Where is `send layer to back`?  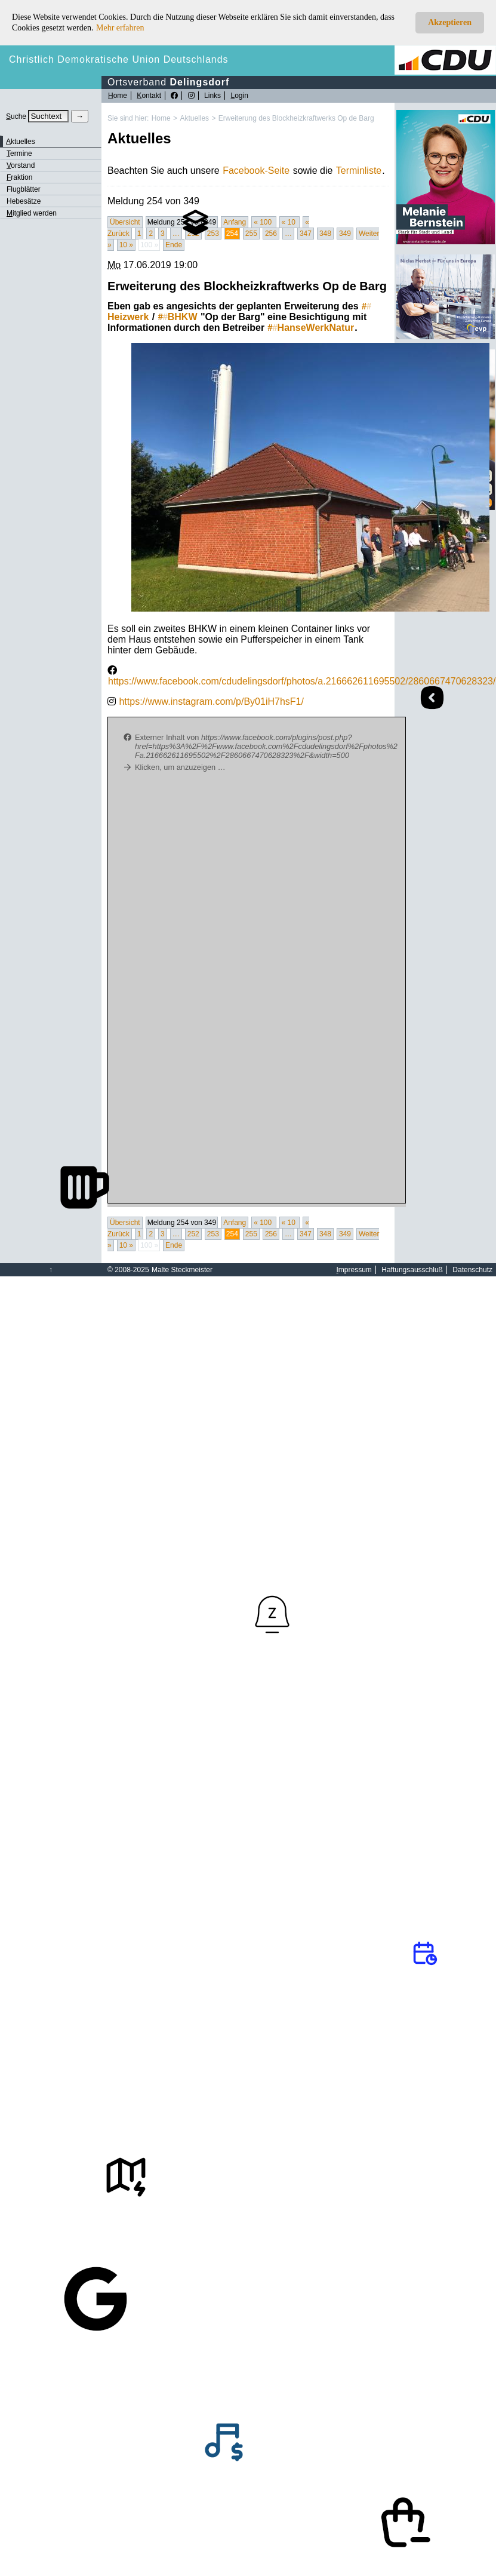 send layer to back is located at coordinates (195, 222).